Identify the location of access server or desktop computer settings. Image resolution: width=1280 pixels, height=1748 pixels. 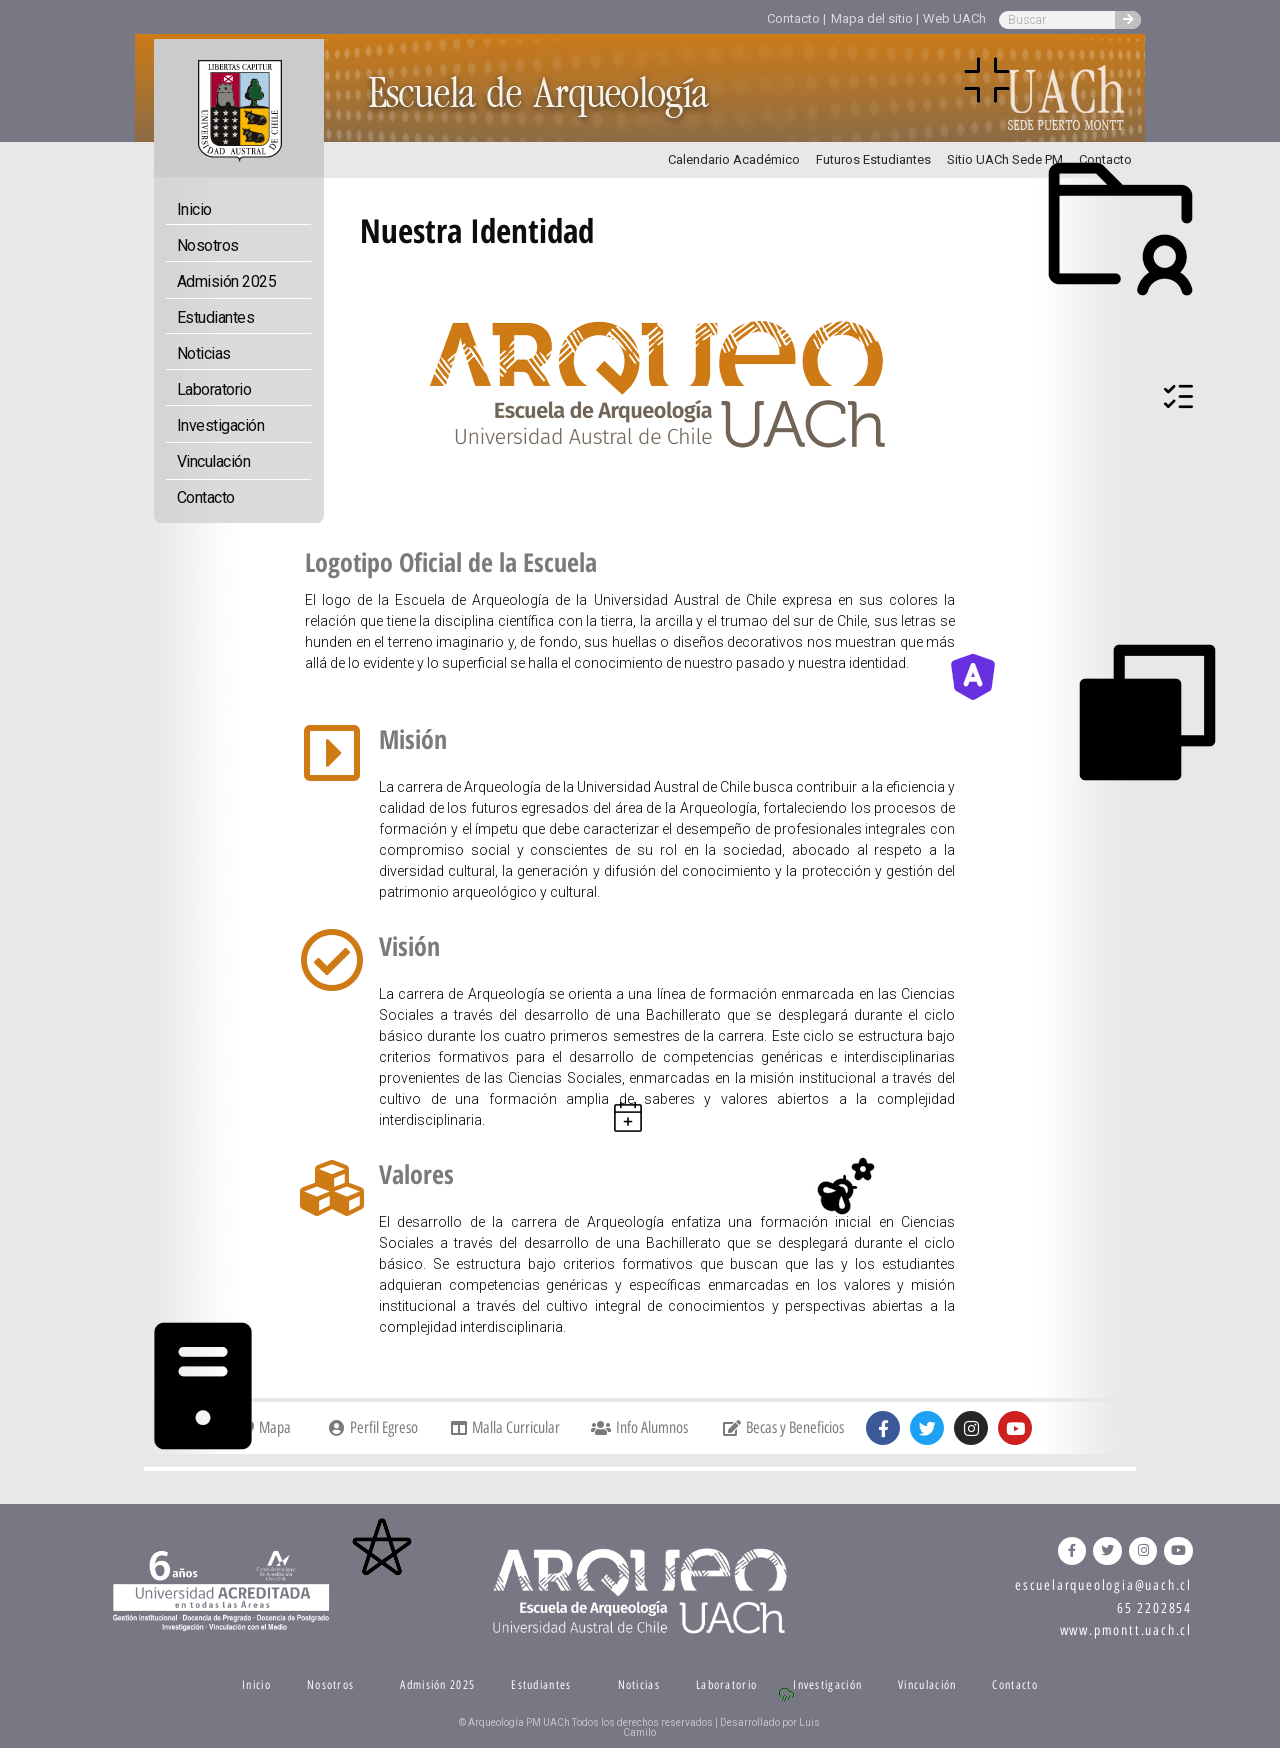
(203, 1386).